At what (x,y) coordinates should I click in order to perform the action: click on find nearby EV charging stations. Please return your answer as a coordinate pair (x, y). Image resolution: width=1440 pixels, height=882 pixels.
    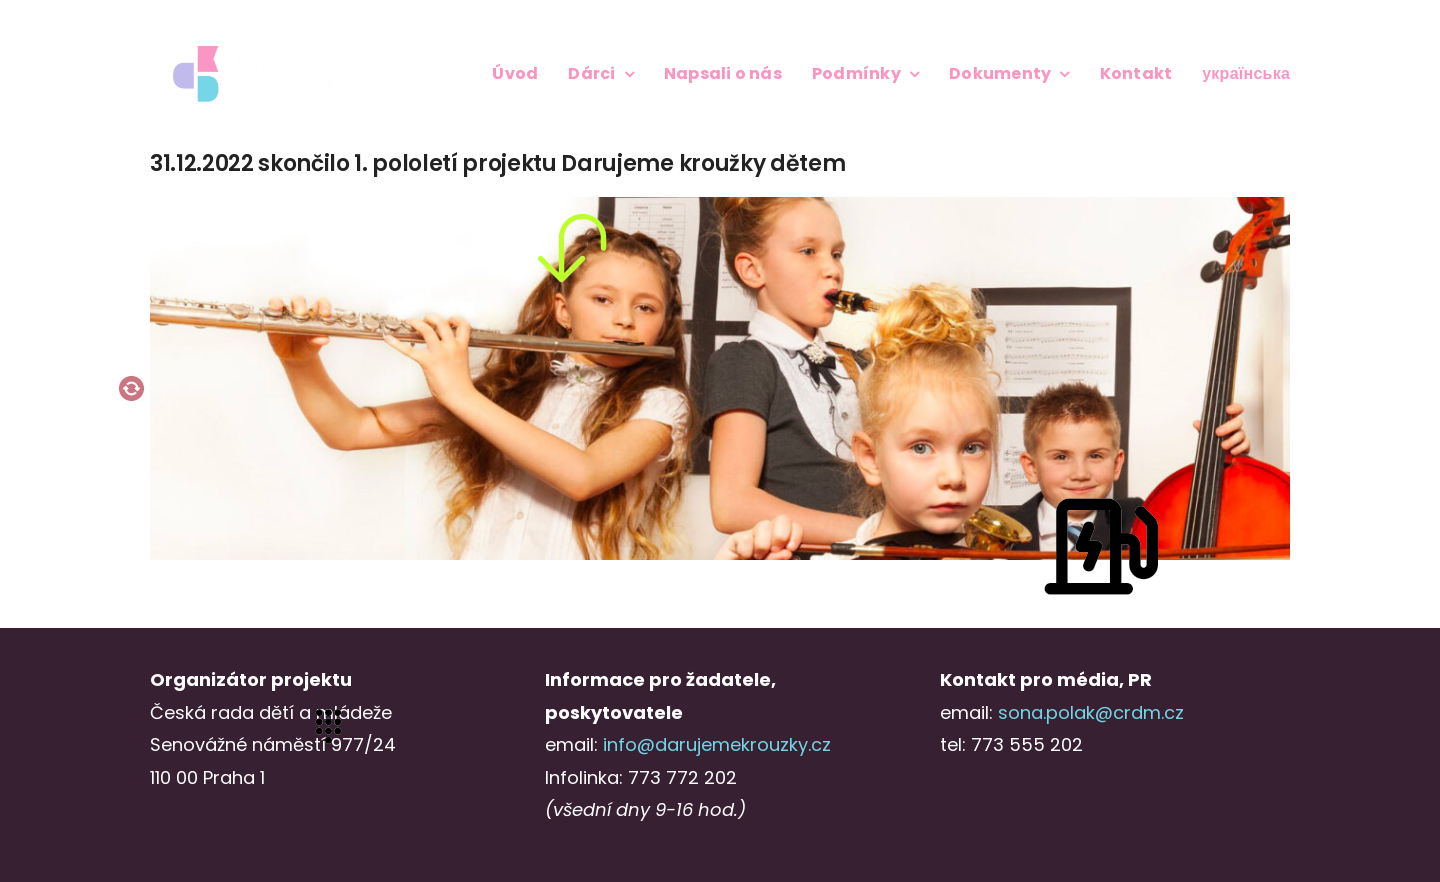
    Looking at the image, I should click on (1096, 546).